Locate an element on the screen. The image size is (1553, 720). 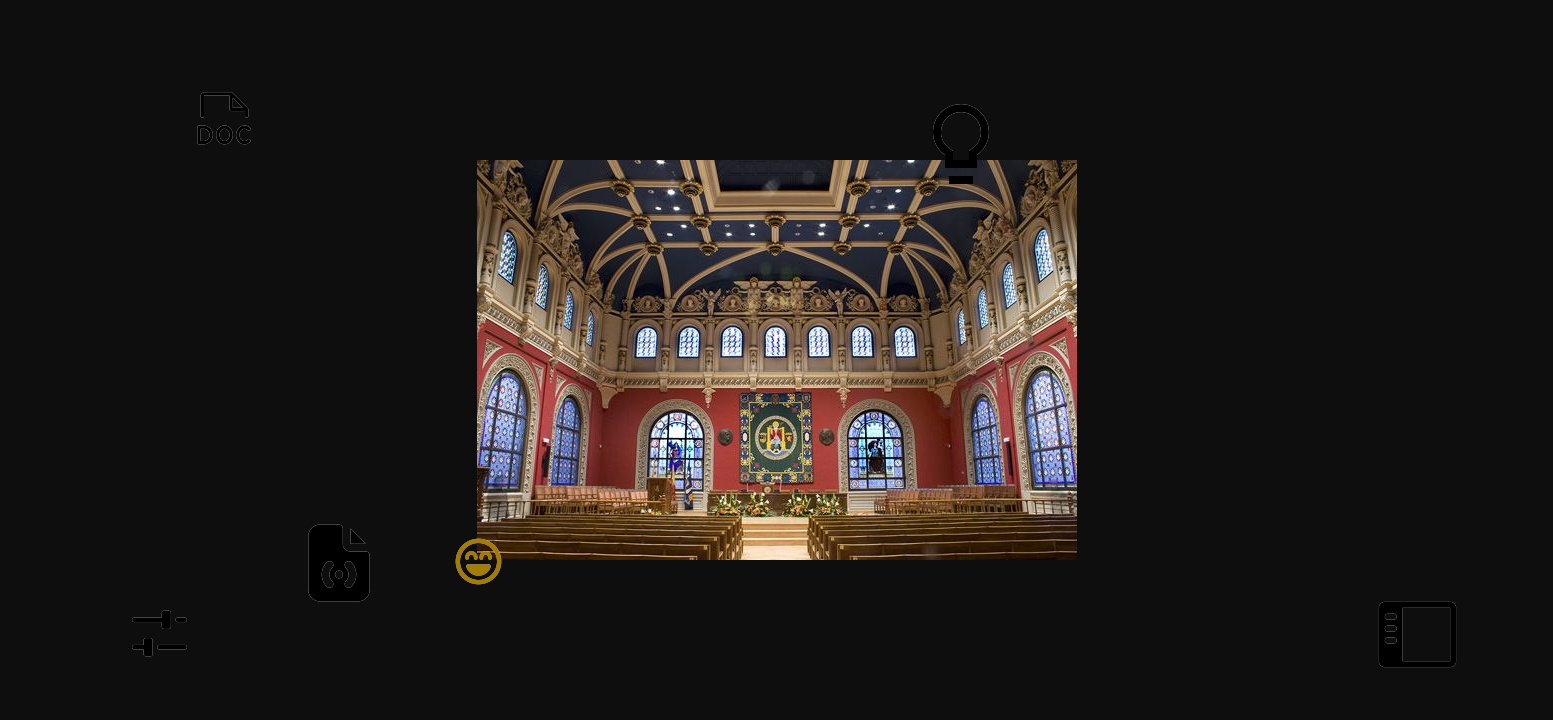
view tips or suggestions is located at coordinates (961, 144).